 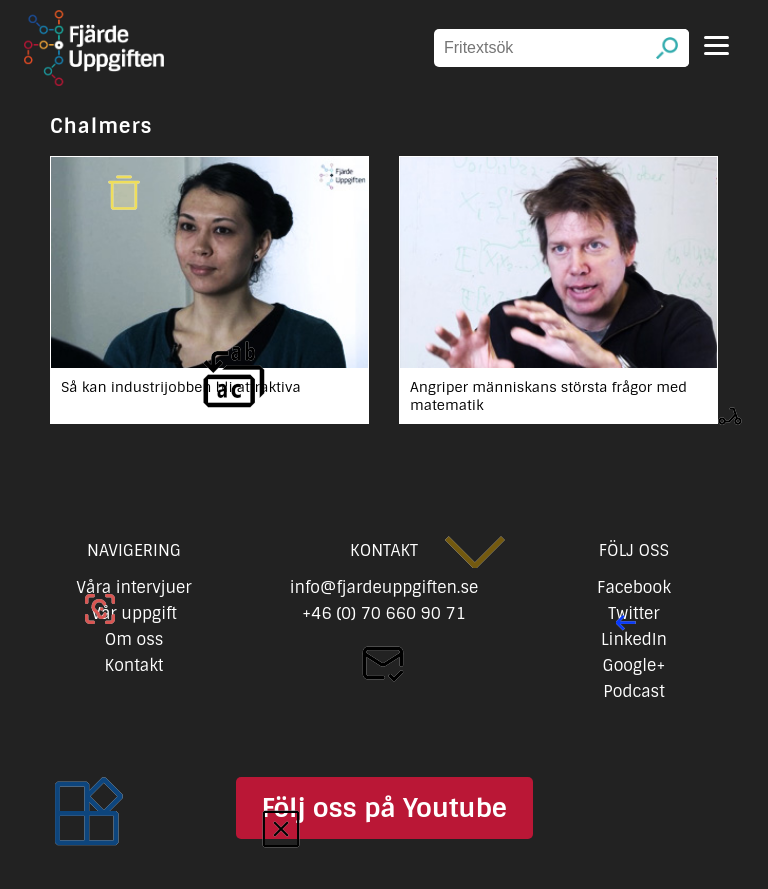 I want to click on replace all occurrences in document, so click(x=231, y=374).